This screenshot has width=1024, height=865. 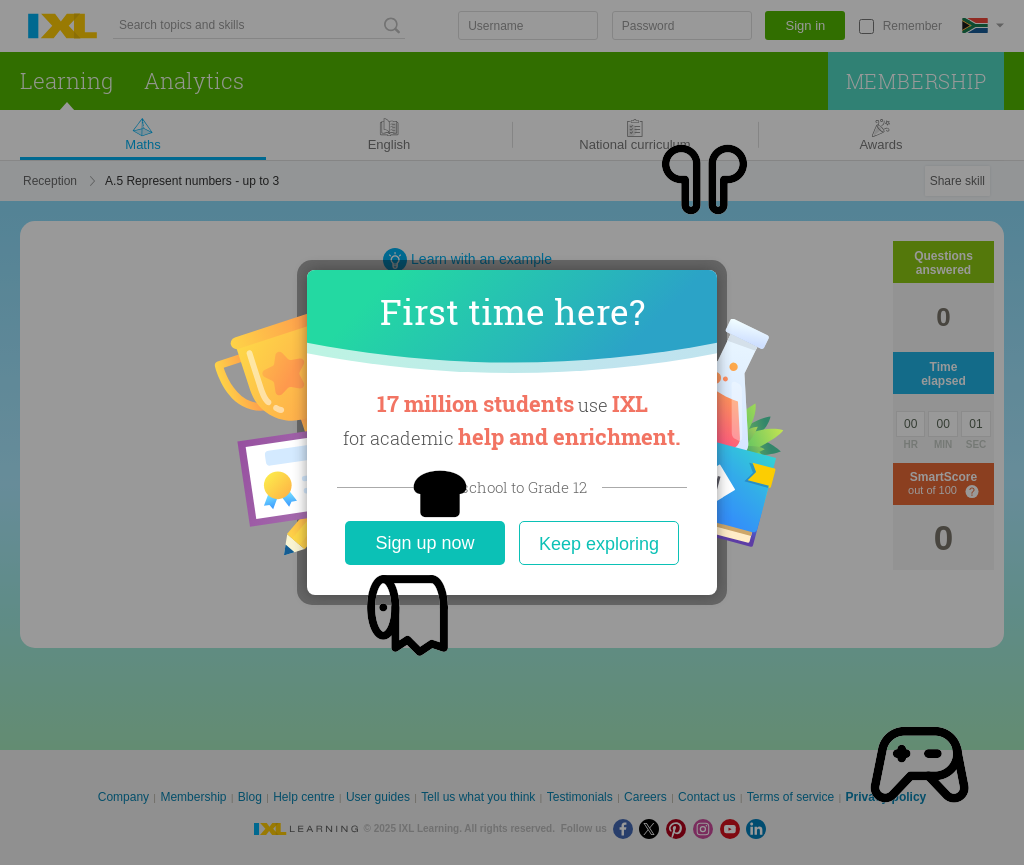 I want to click on access gaming features or settings, so click(x=919, y=762).